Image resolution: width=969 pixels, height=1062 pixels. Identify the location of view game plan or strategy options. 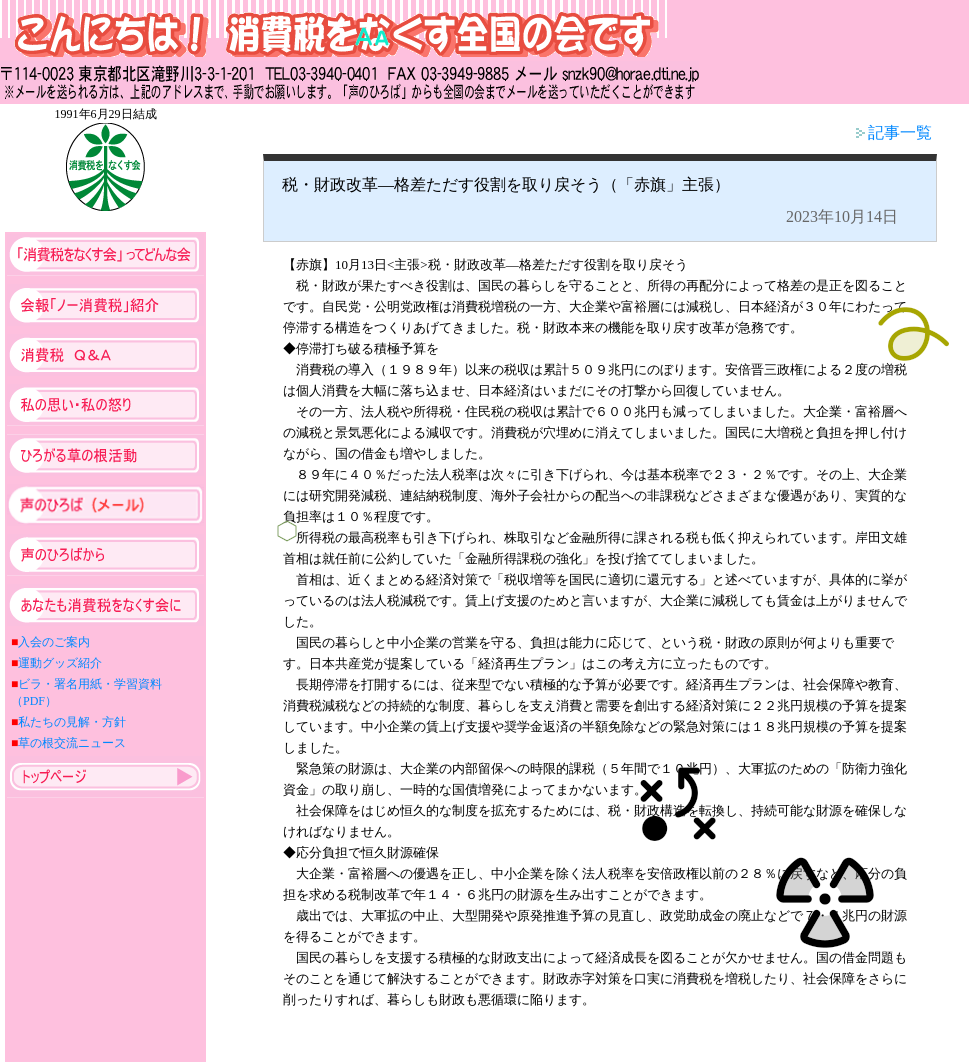
(675, 805).